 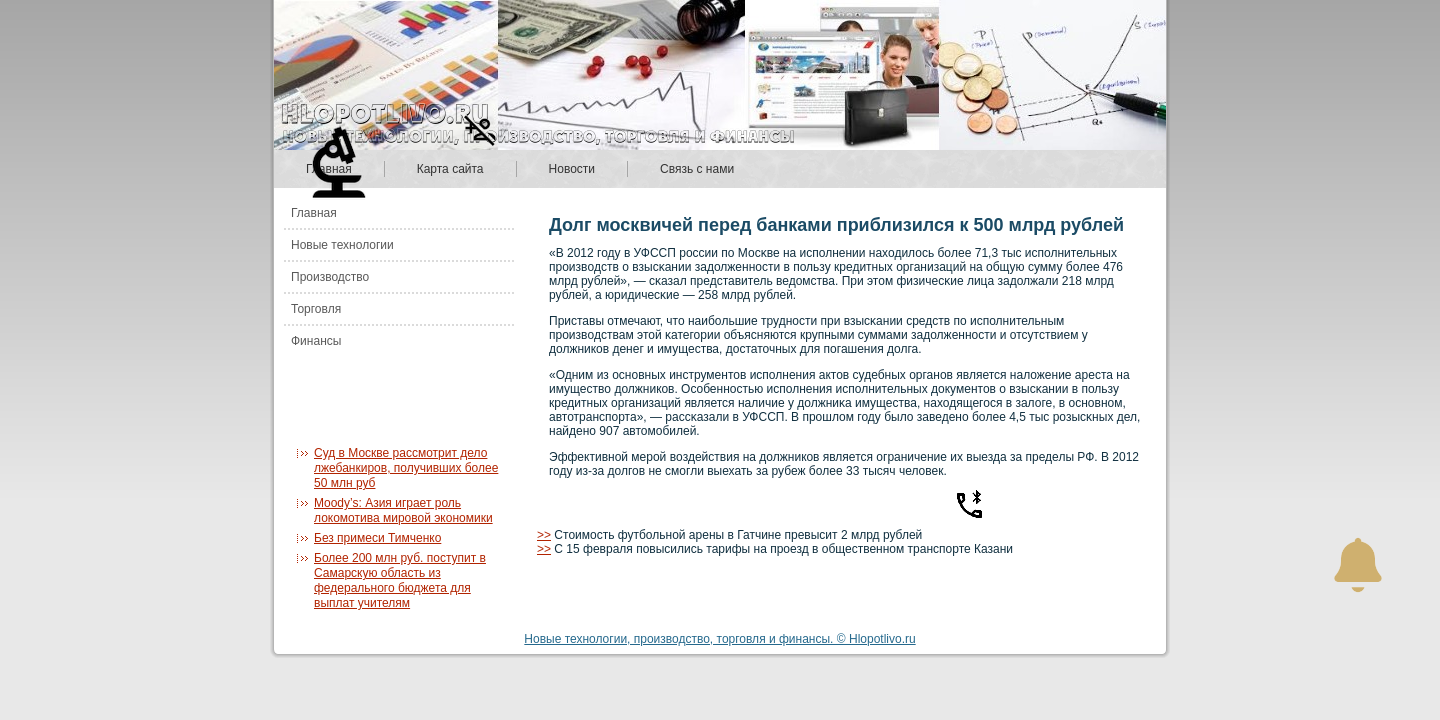 What do you see at coordinates (480, 129) in the screenshot?
I see `indicates adding contacts is disabled` at bounding box center [480, 129].